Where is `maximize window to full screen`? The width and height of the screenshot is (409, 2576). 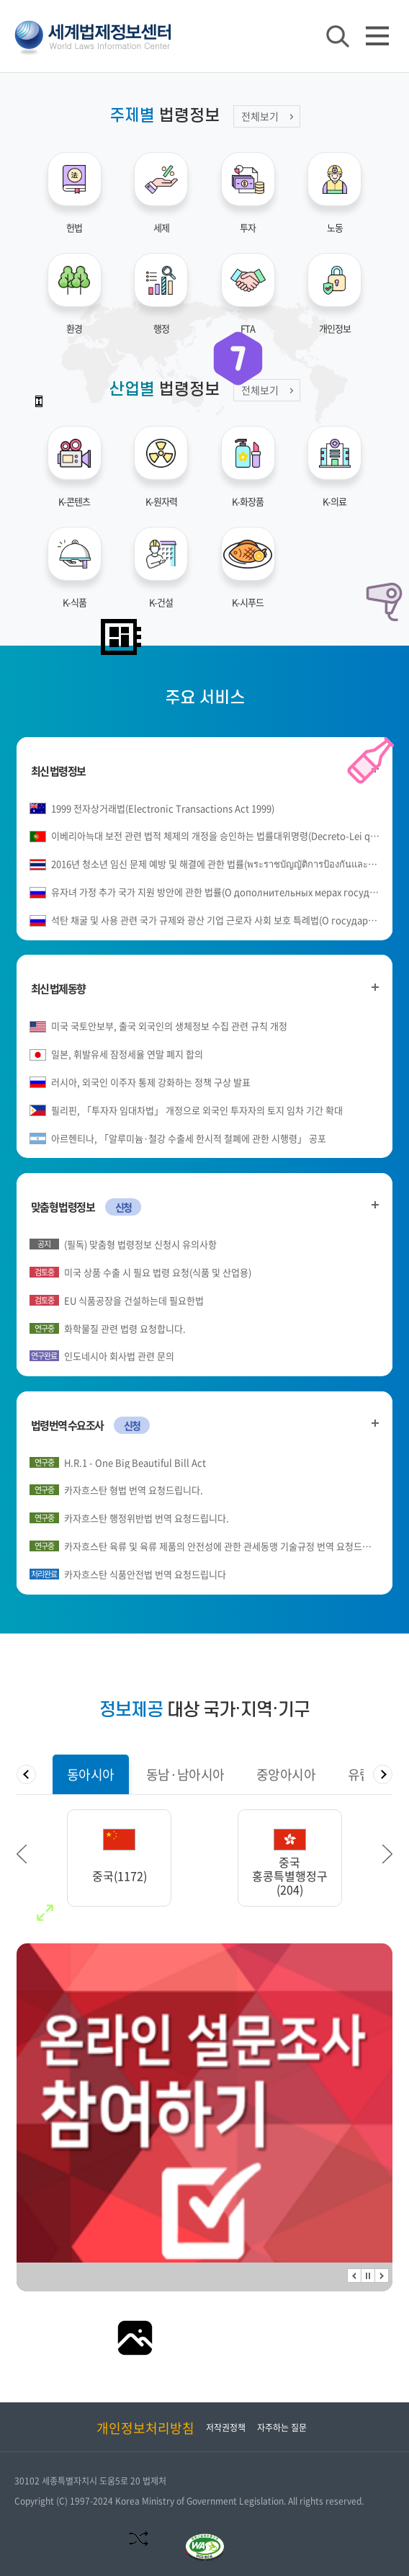 maximize window to full screen is located at coordinates (45, 1912).